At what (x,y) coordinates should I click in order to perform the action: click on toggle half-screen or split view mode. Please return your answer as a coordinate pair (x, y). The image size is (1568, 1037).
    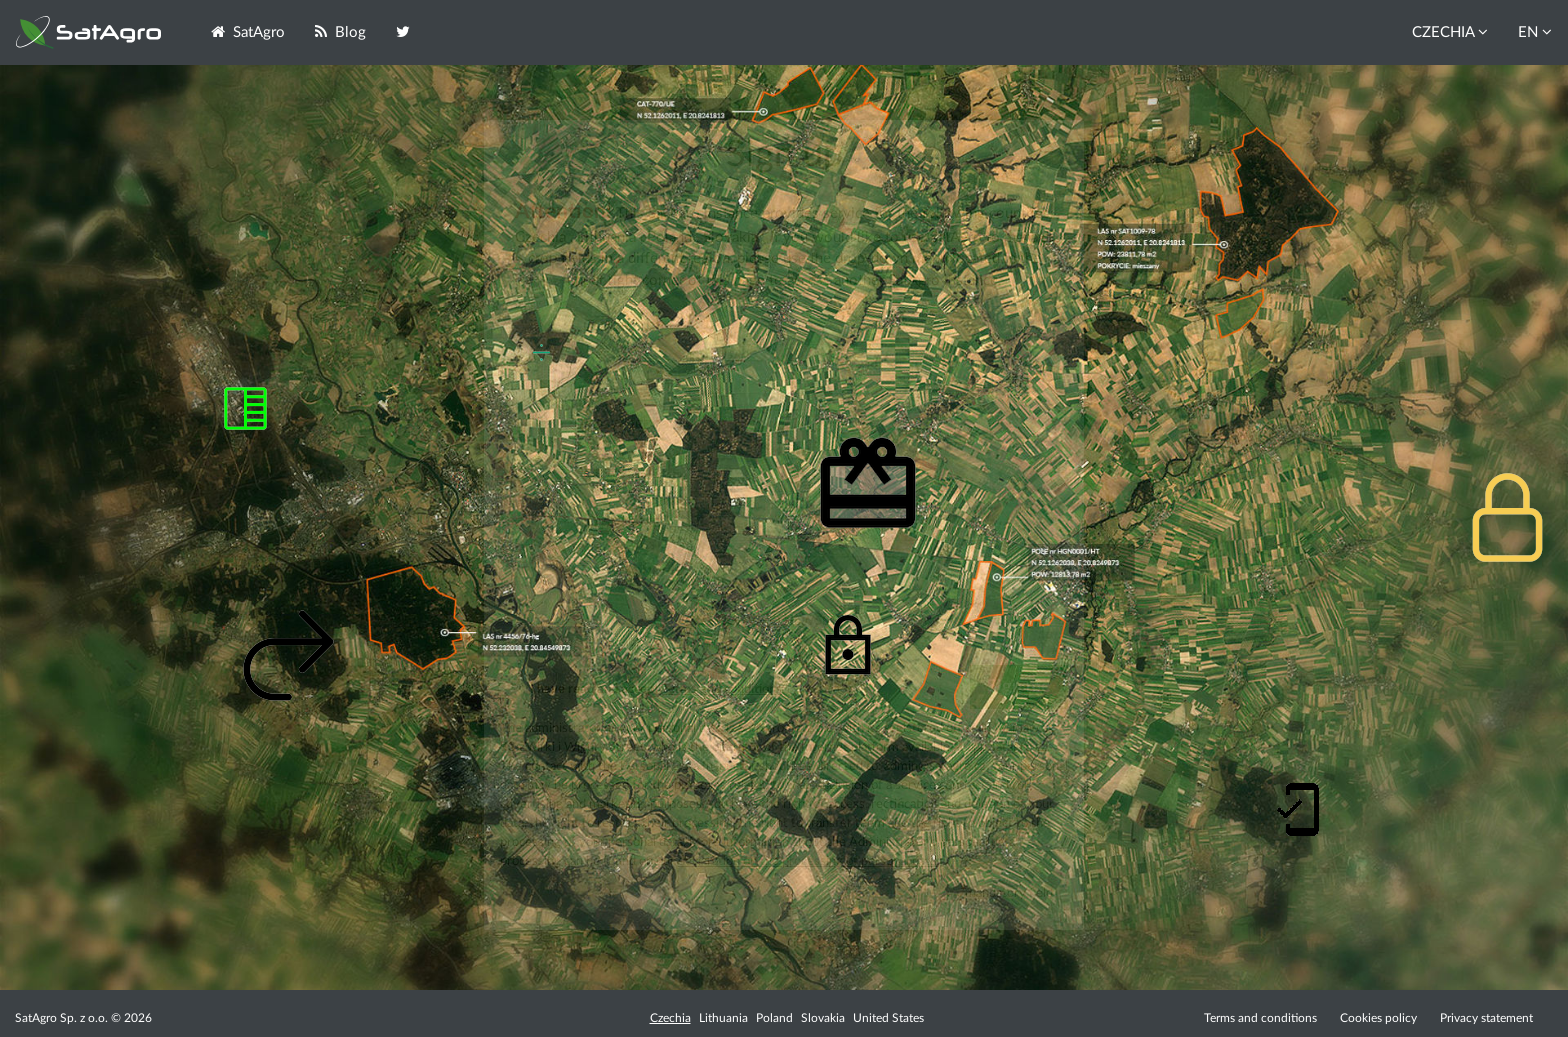
    Looking at the image, I should click on (245, 408).